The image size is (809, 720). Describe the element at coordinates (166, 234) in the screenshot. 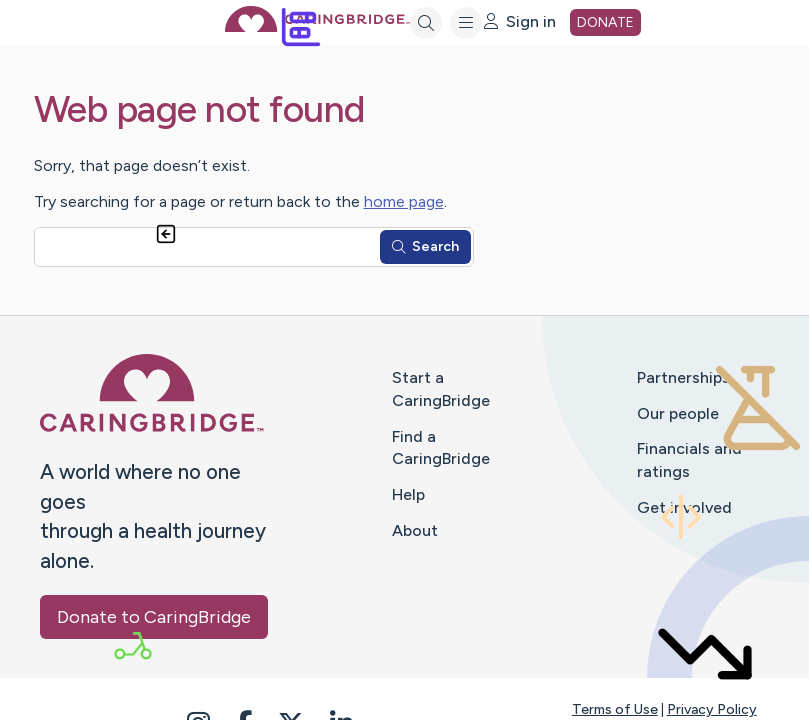

I see `go back to the previous screen` at that location.